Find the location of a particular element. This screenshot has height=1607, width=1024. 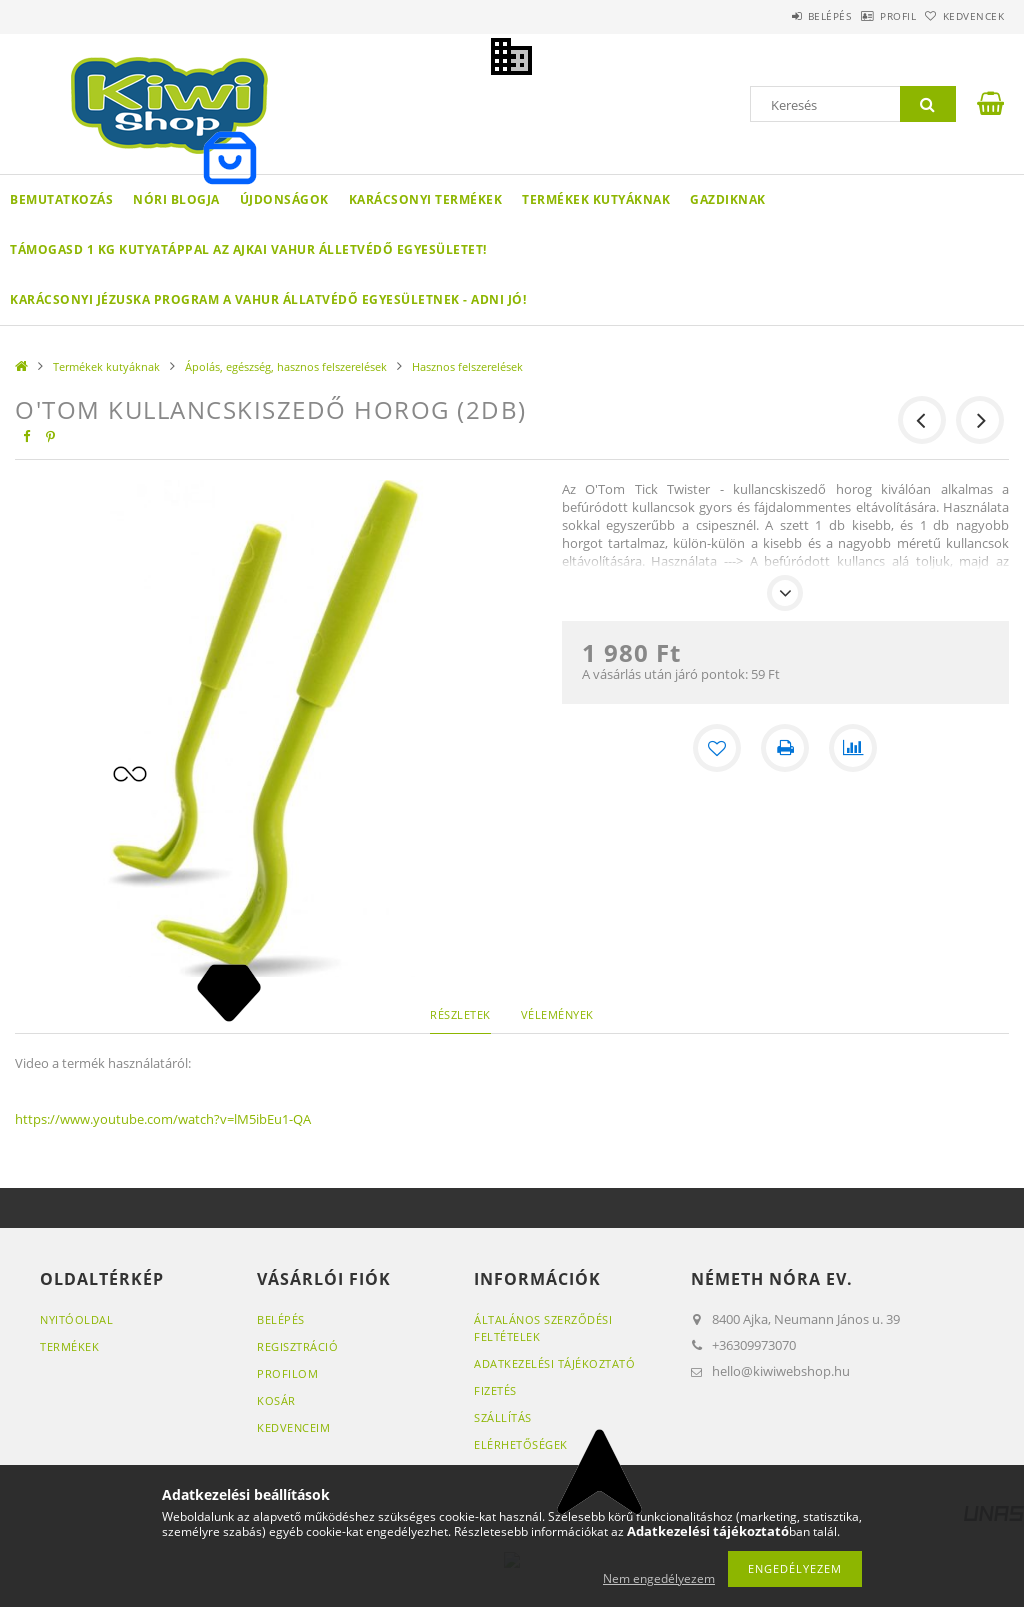

open sketch app is located at coordinates (229, 993).